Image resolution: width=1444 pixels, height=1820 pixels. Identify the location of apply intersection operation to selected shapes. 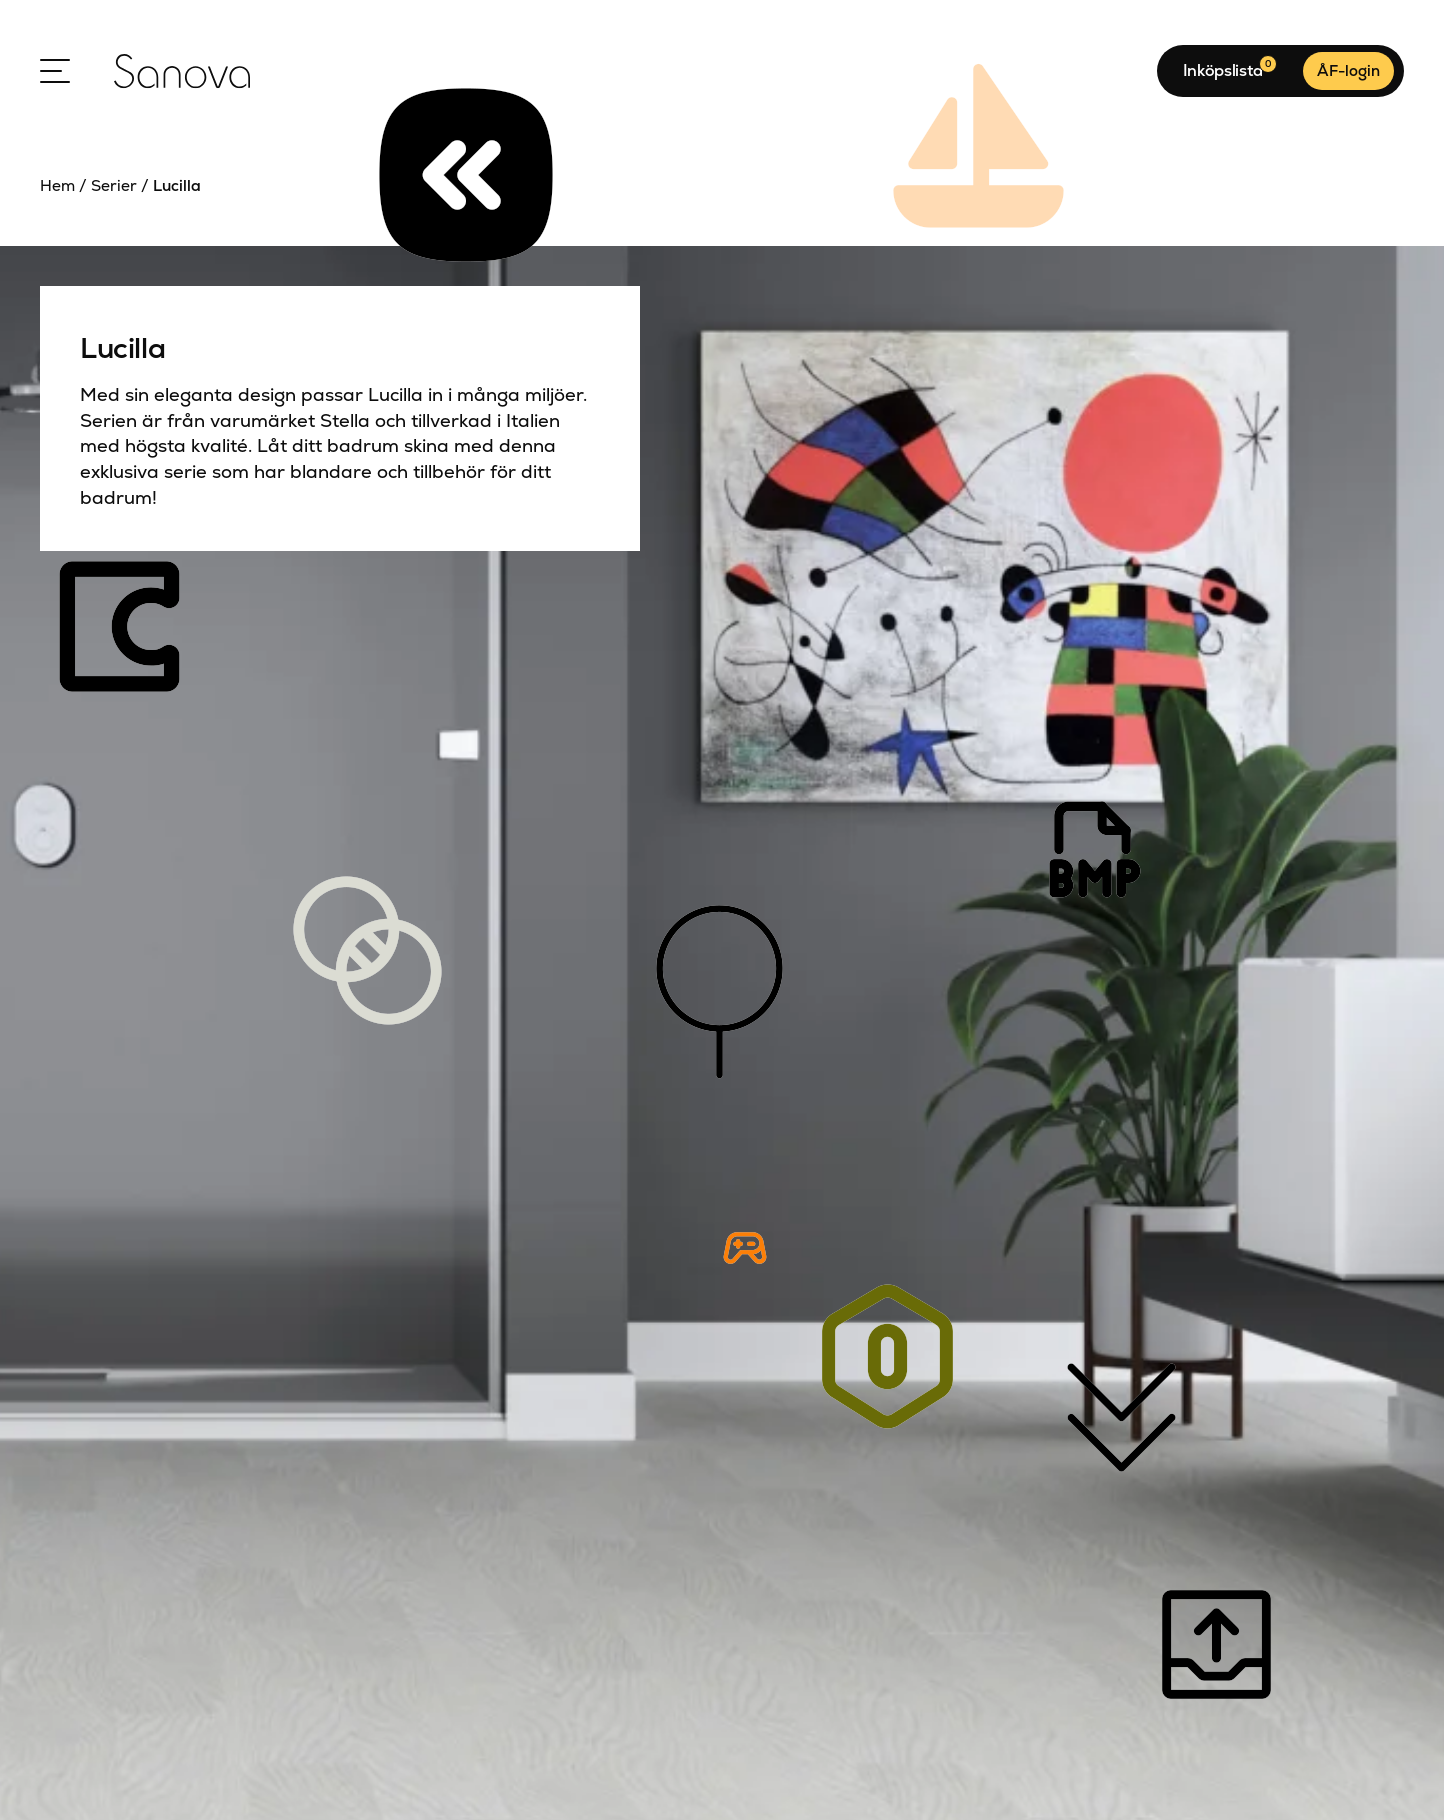
(367, 950).